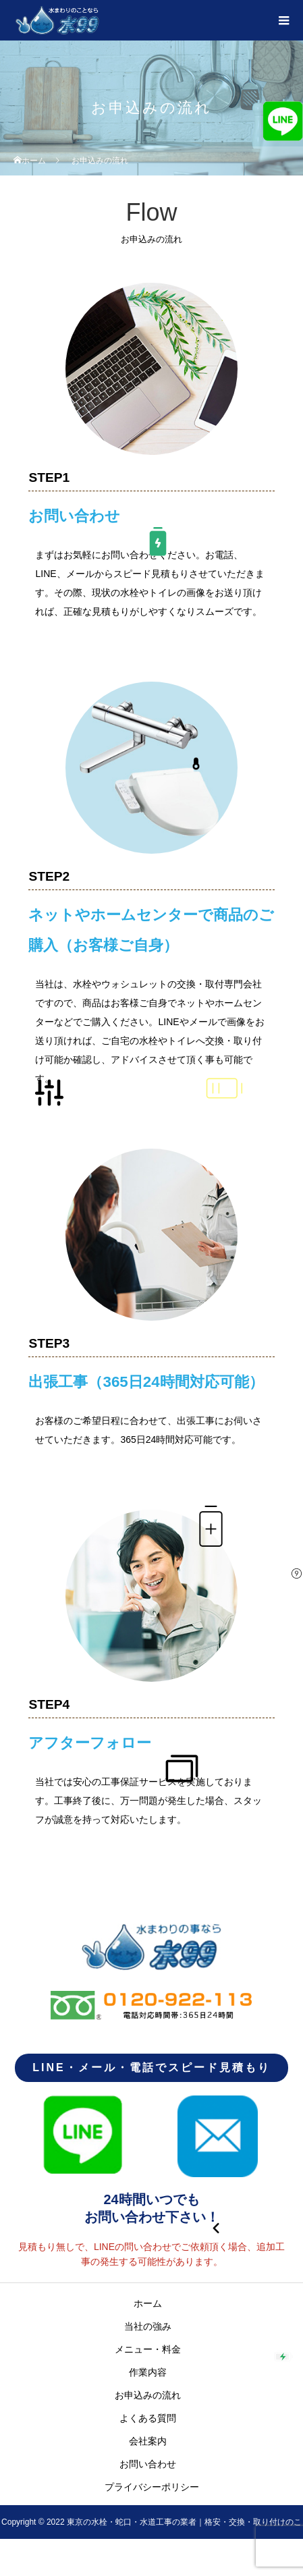 The image size is (303, 2576). I want to click on indicates lowest temperature setting or reading, so click(196, 763).